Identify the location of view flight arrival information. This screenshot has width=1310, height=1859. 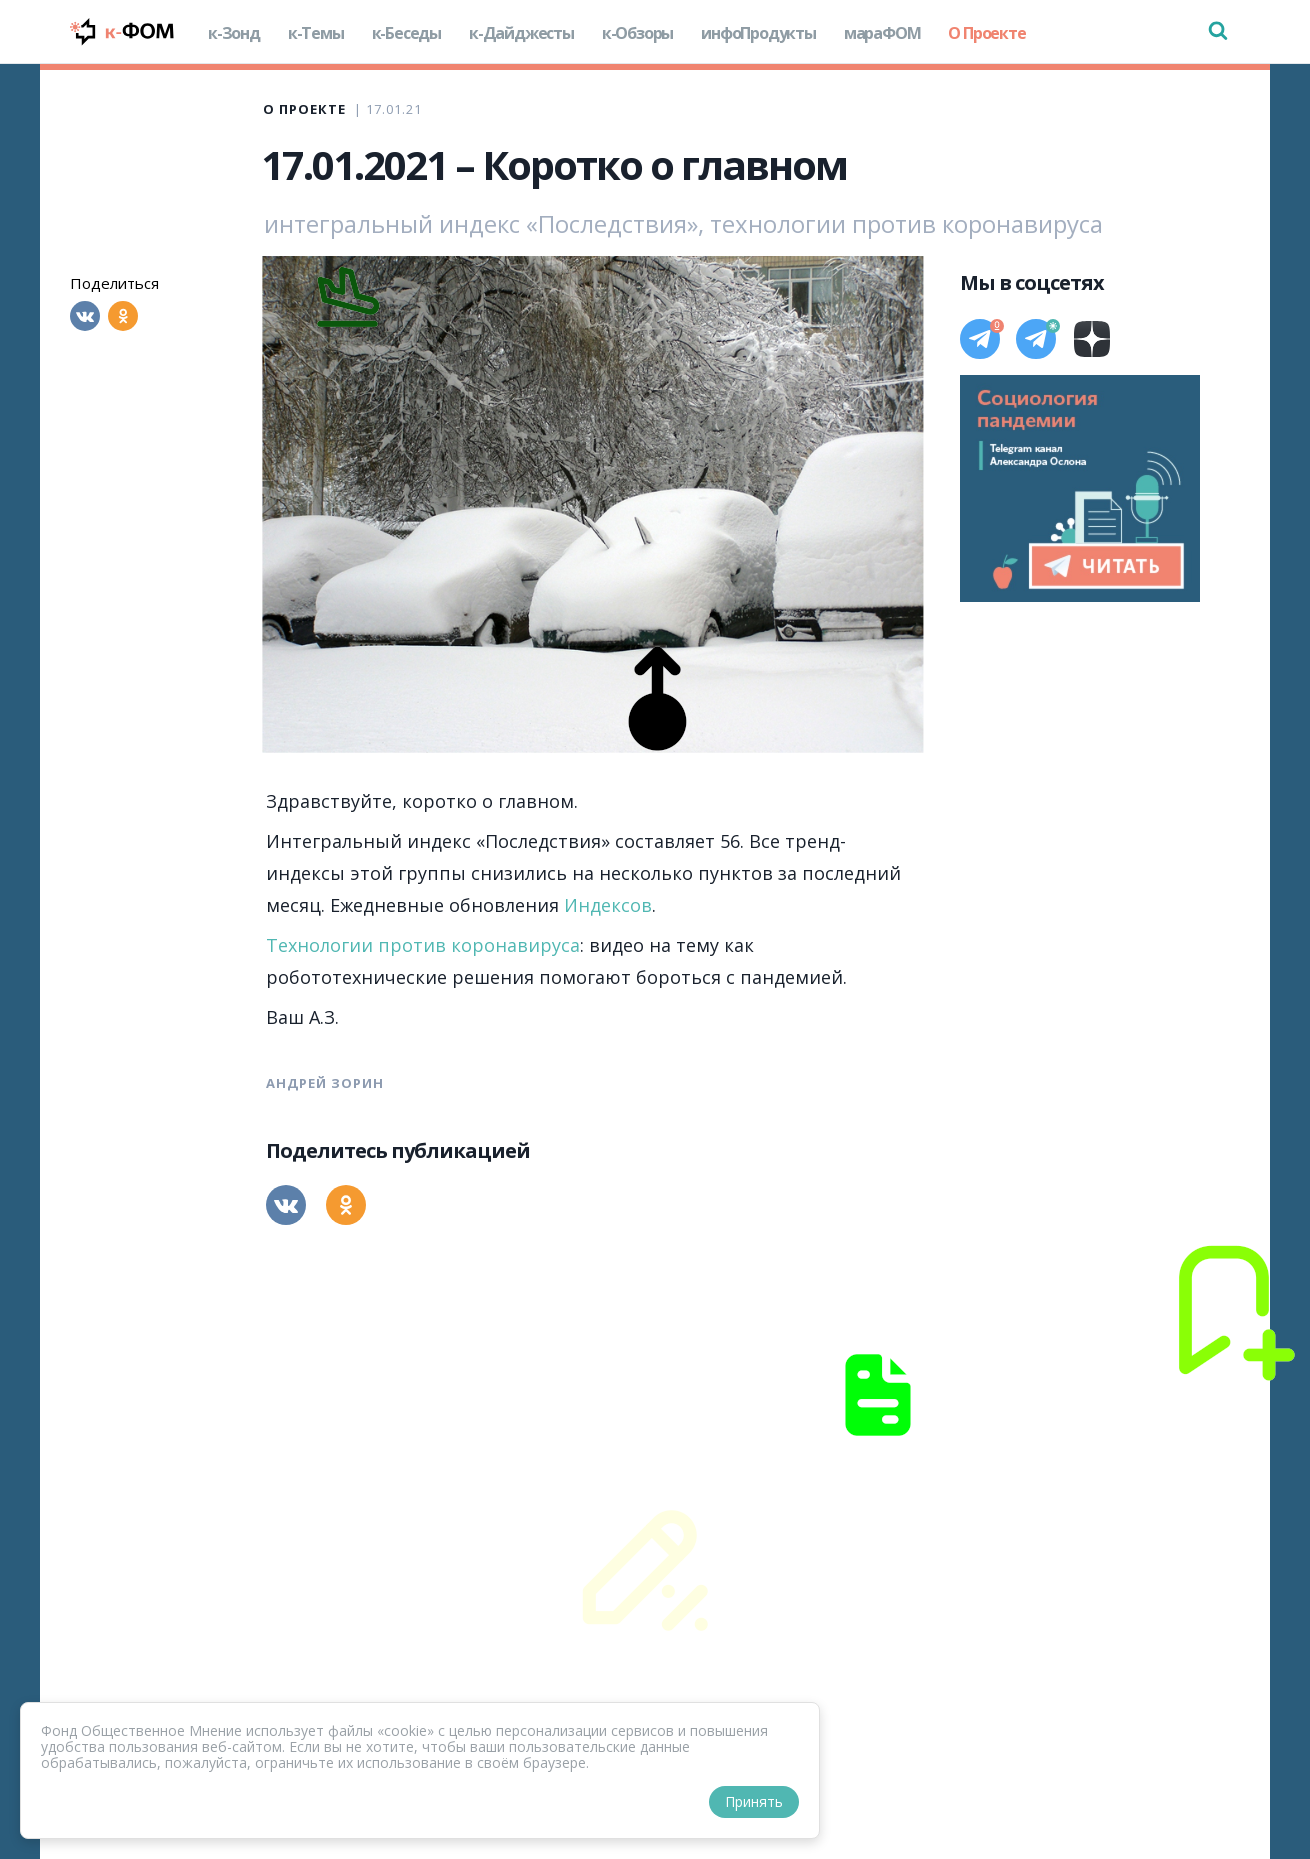
(347, 296).